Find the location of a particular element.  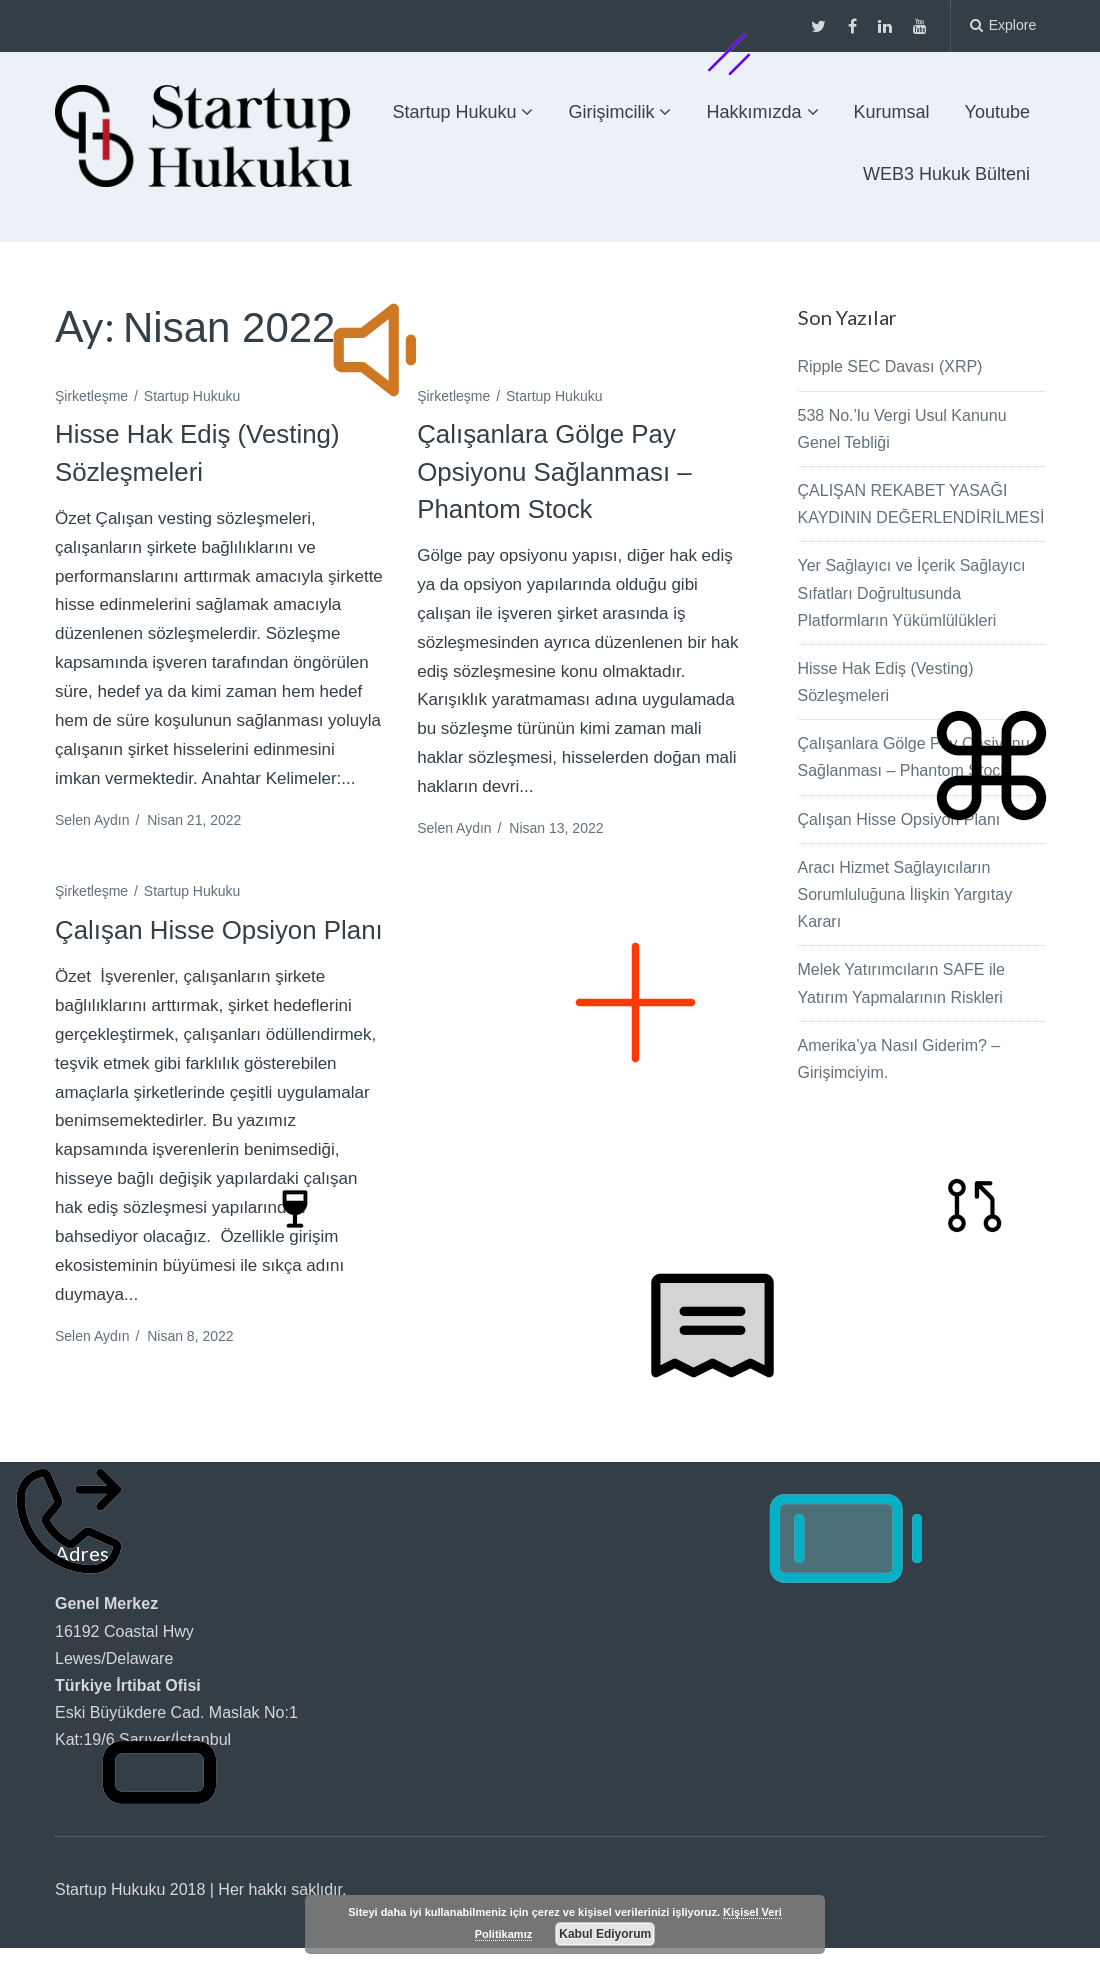

find nearby wine bars or restaurants is located at coordinates (295, 1209).